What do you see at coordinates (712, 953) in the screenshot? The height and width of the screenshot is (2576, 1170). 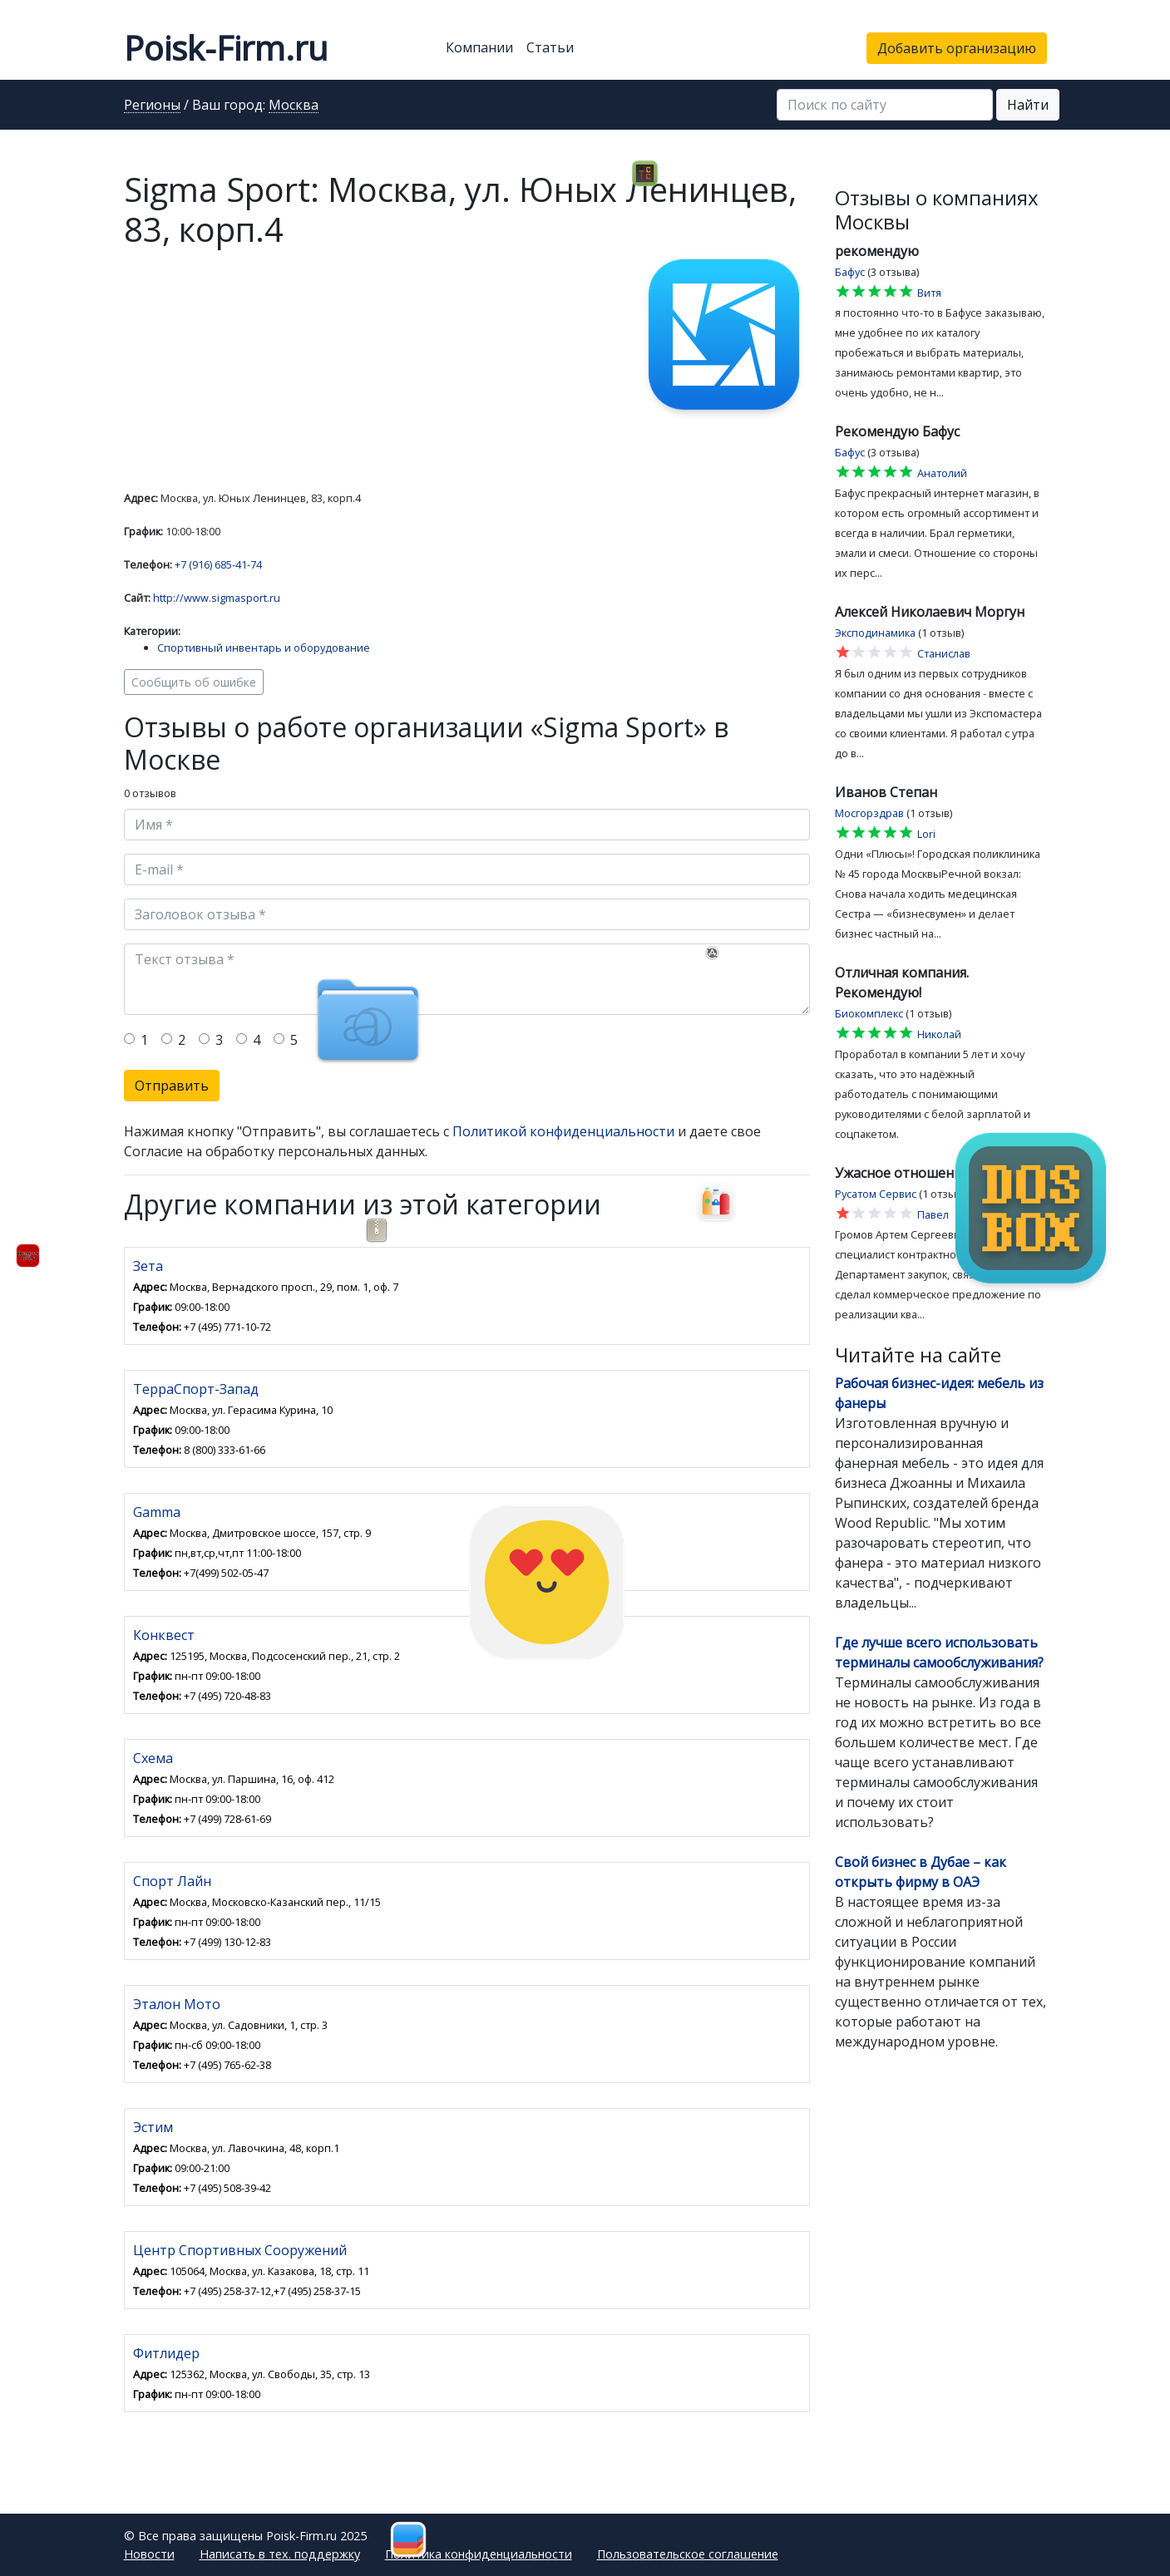 I see `open the software updater application` at bounding box center [712, 953].